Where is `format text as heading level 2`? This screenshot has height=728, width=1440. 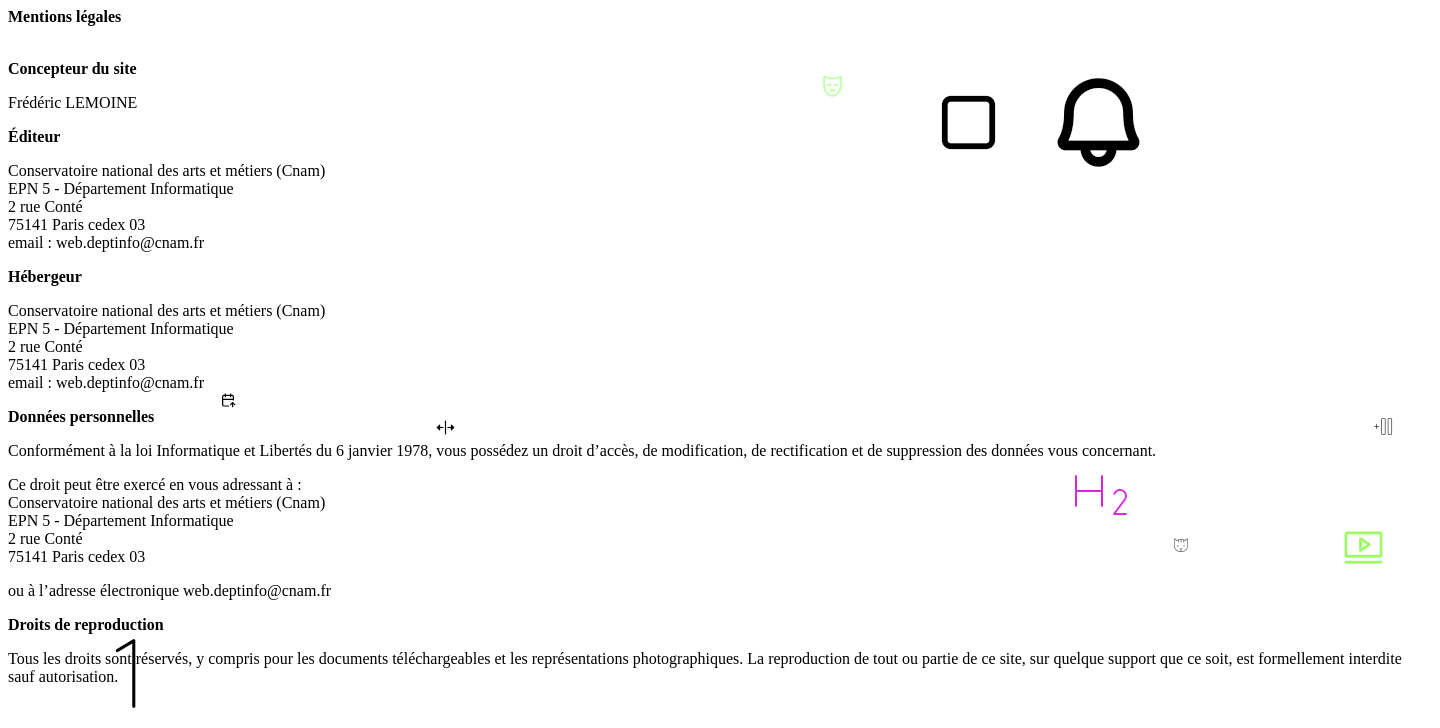
format text as heading level 2 is located at coordinates (1098, 494).